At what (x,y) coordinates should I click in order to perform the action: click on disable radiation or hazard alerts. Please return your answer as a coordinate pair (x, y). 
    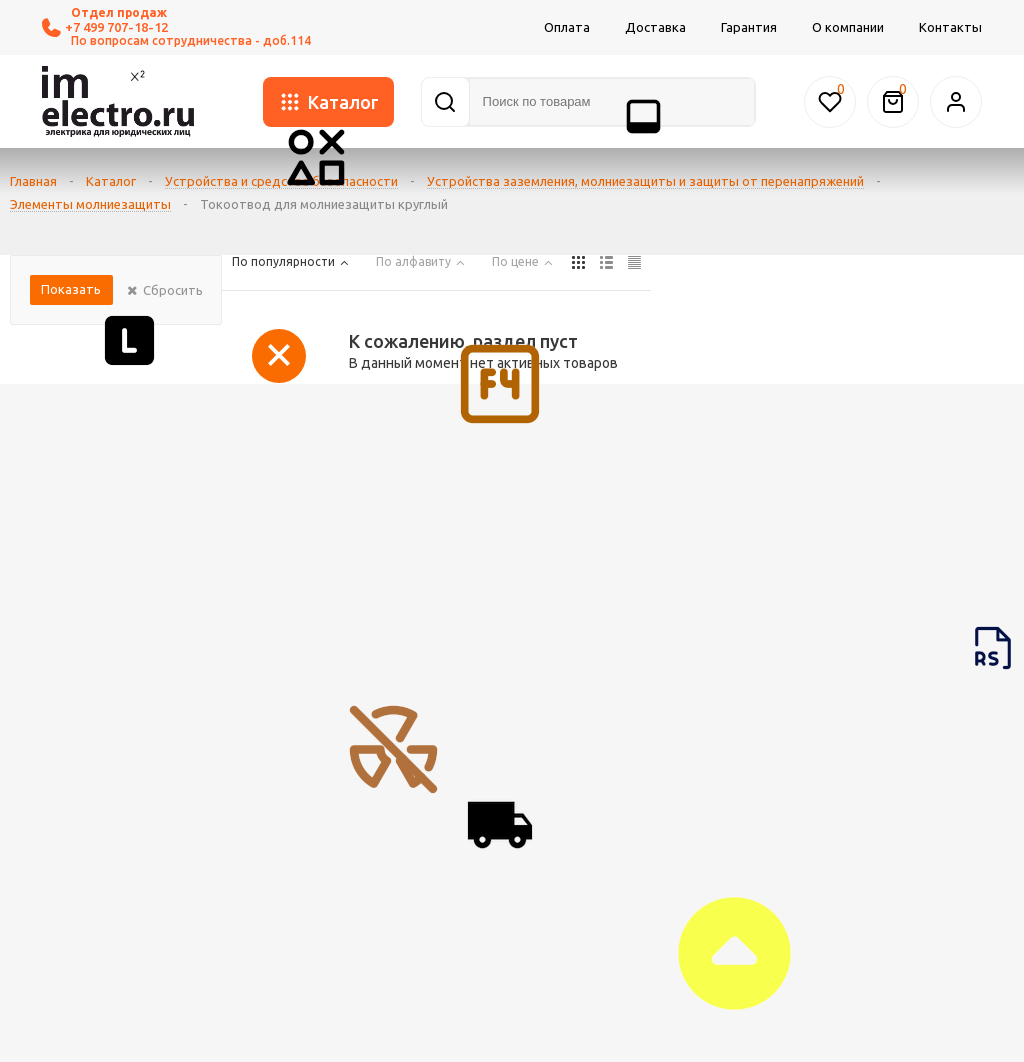
    Looking at the image, I should click on (393, 749).